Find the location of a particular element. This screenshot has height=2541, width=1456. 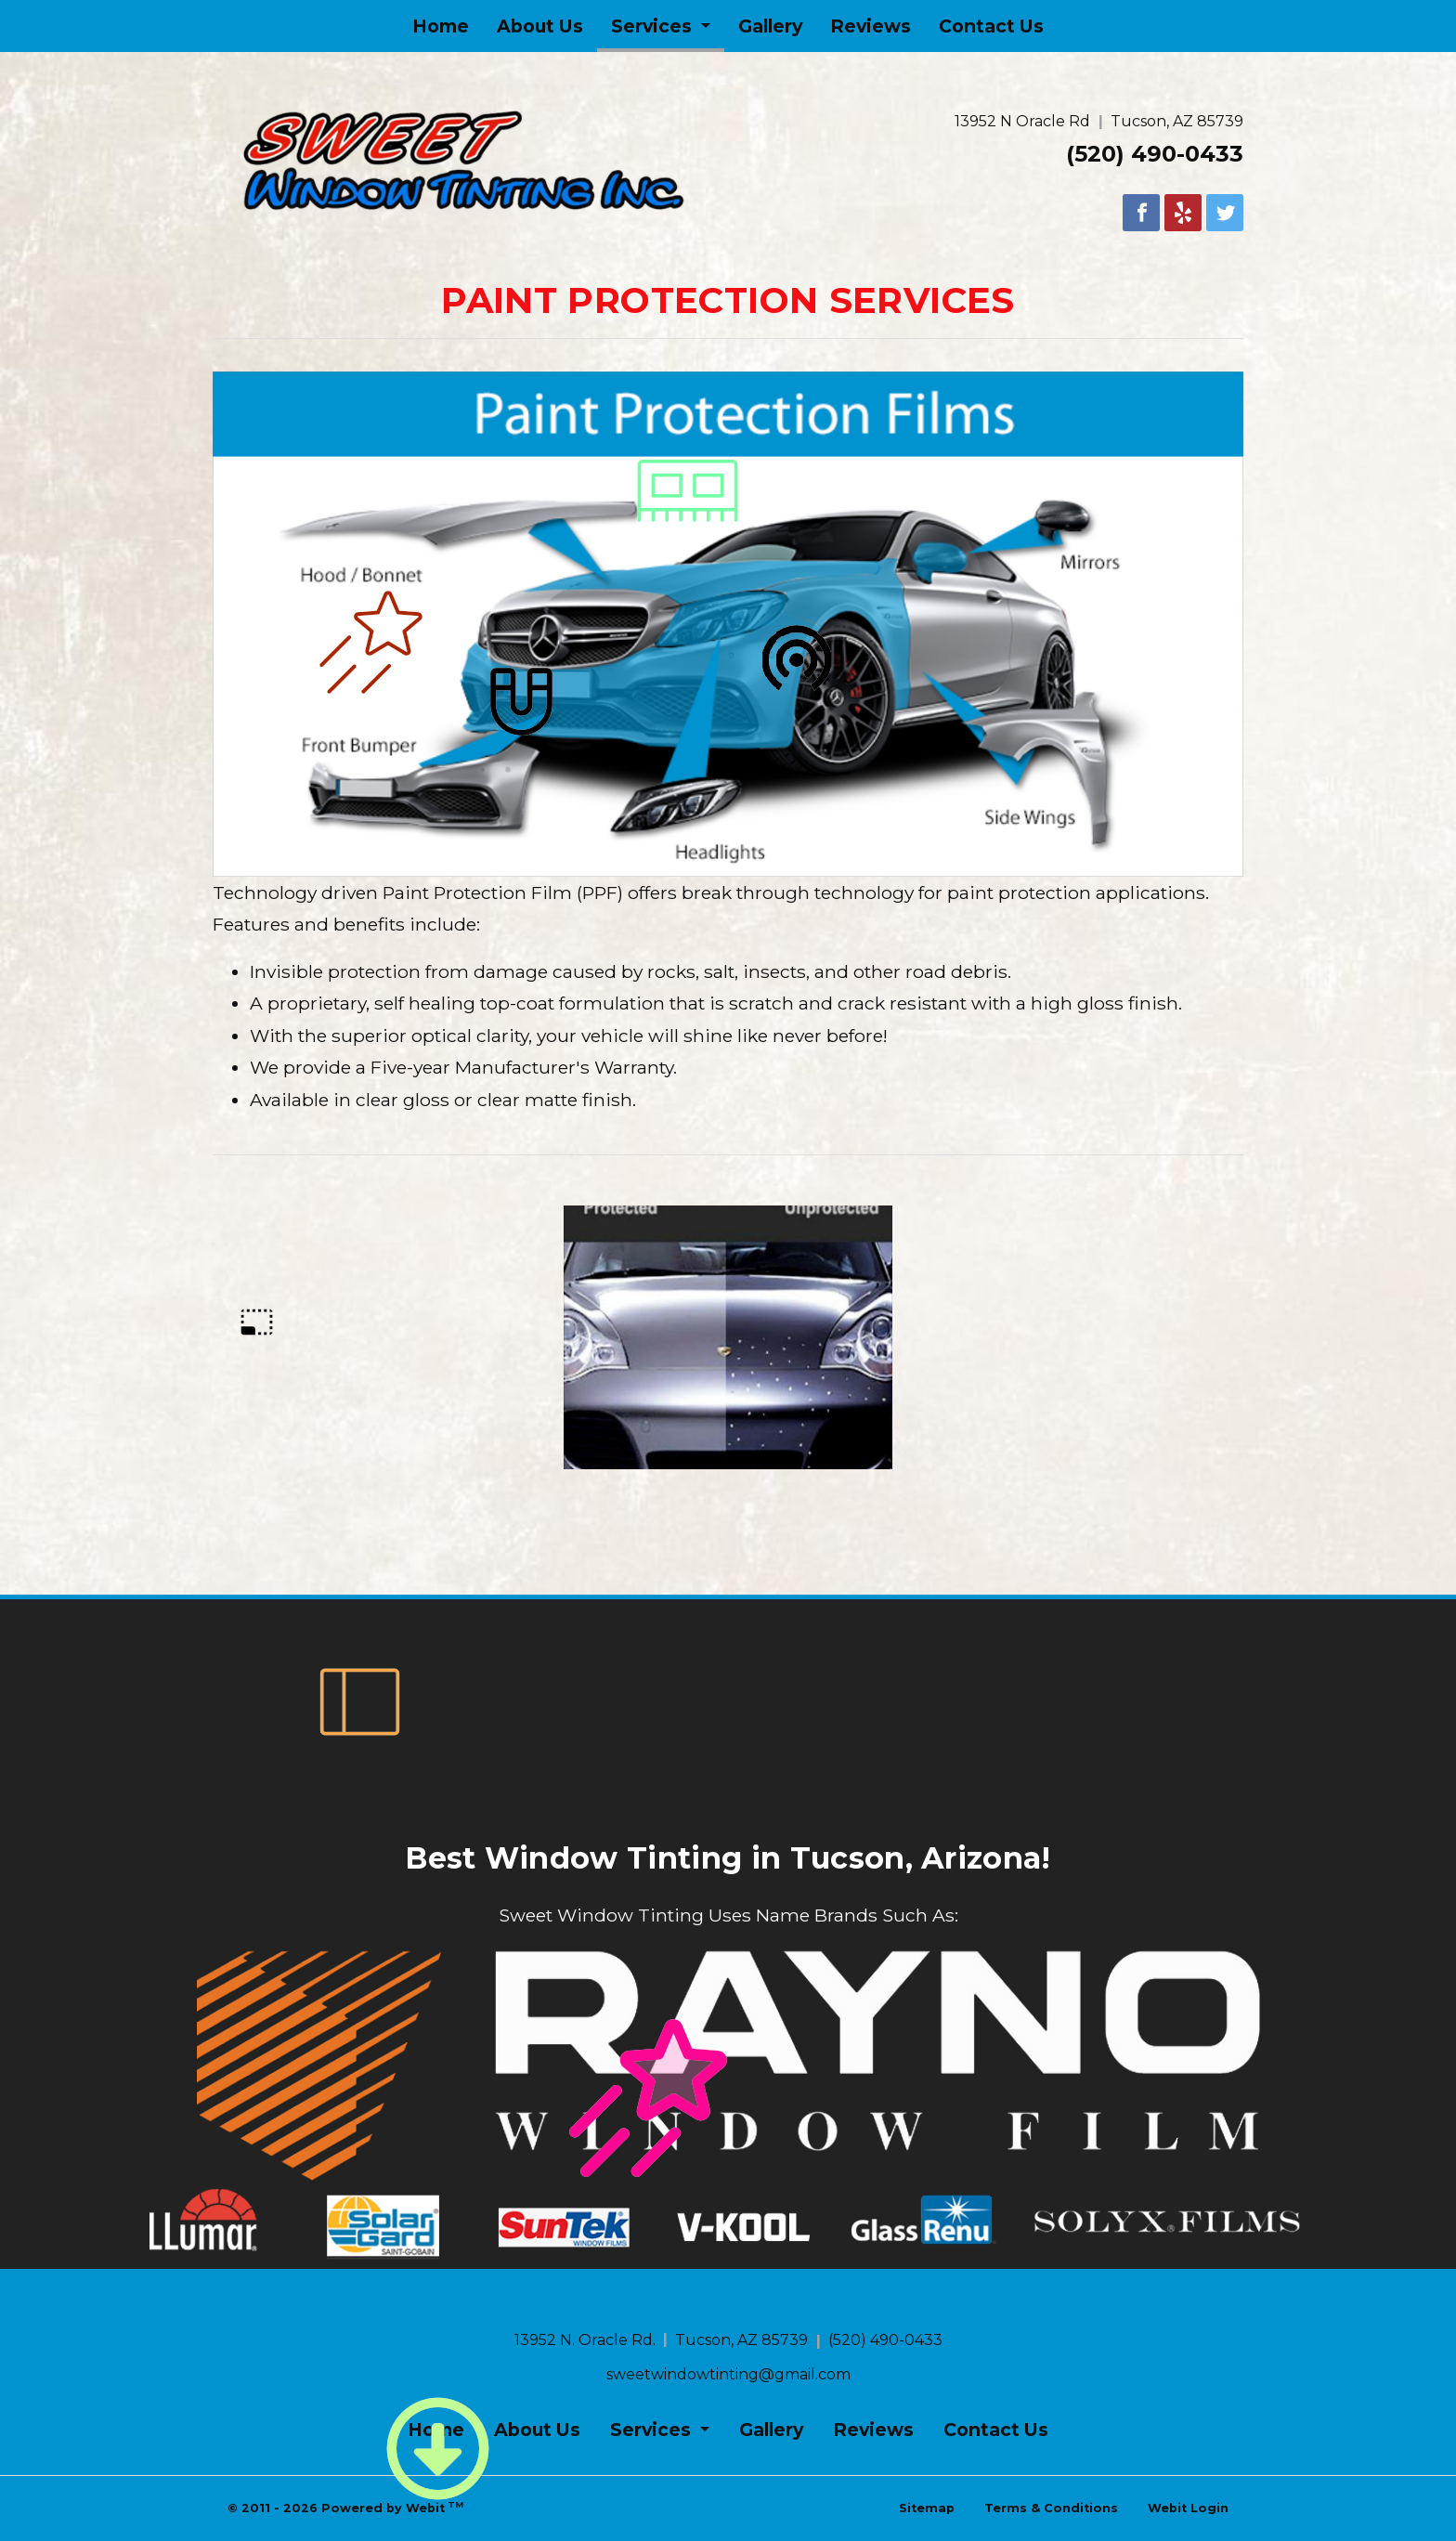

view device memory or RAM usage is located at coordinates (687, 489).